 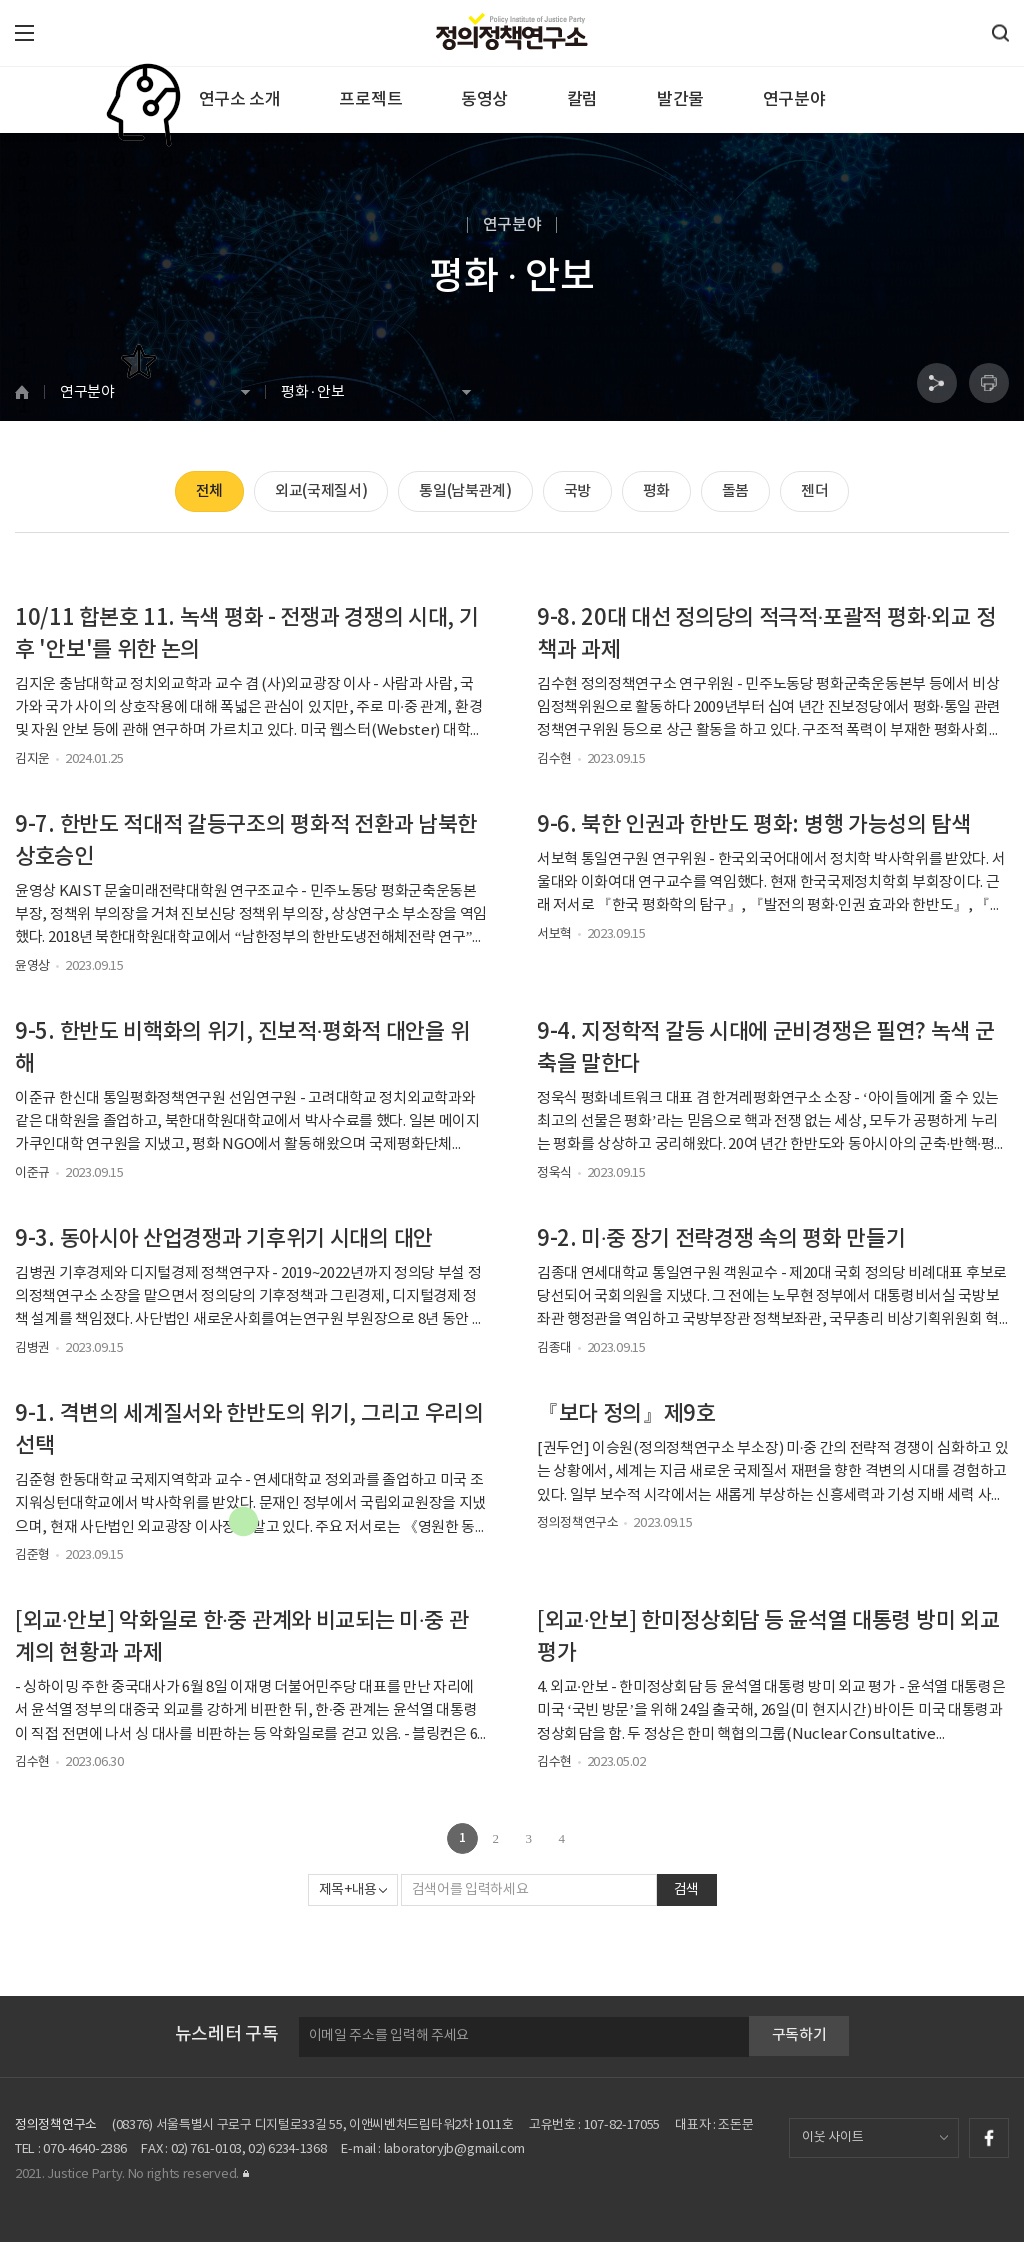 I want to click on access AI or machine learning features, so click(x=145, y=105).